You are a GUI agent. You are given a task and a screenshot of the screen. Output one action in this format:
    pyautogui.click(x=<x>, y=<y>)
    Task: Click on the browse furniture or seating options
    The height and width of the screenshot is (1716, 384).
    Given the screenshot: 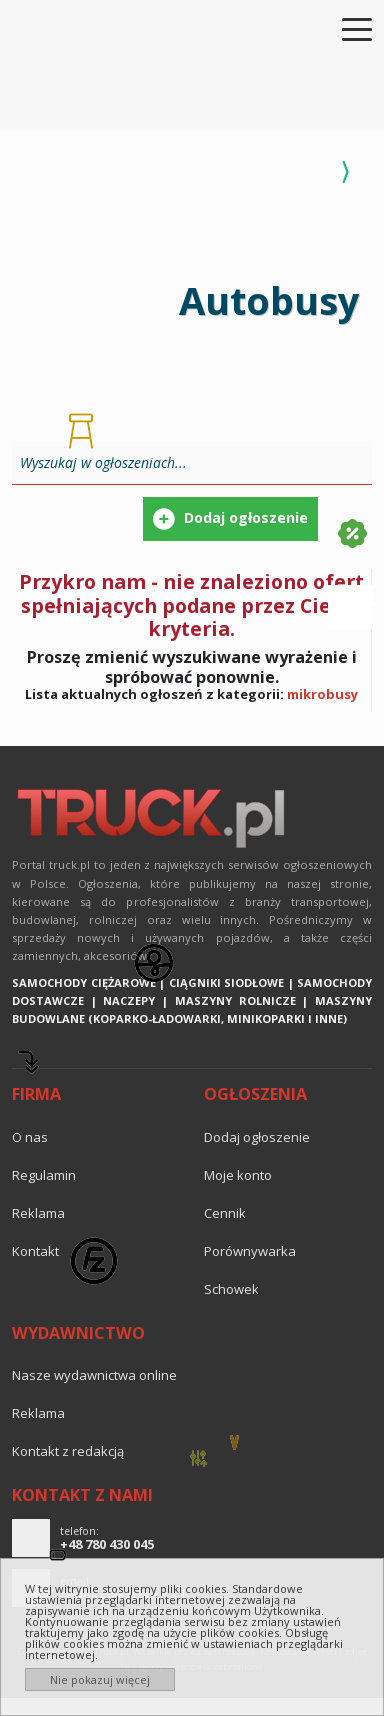 What is the action you would take?
    pyautogui.click(x=81, y=431)
    